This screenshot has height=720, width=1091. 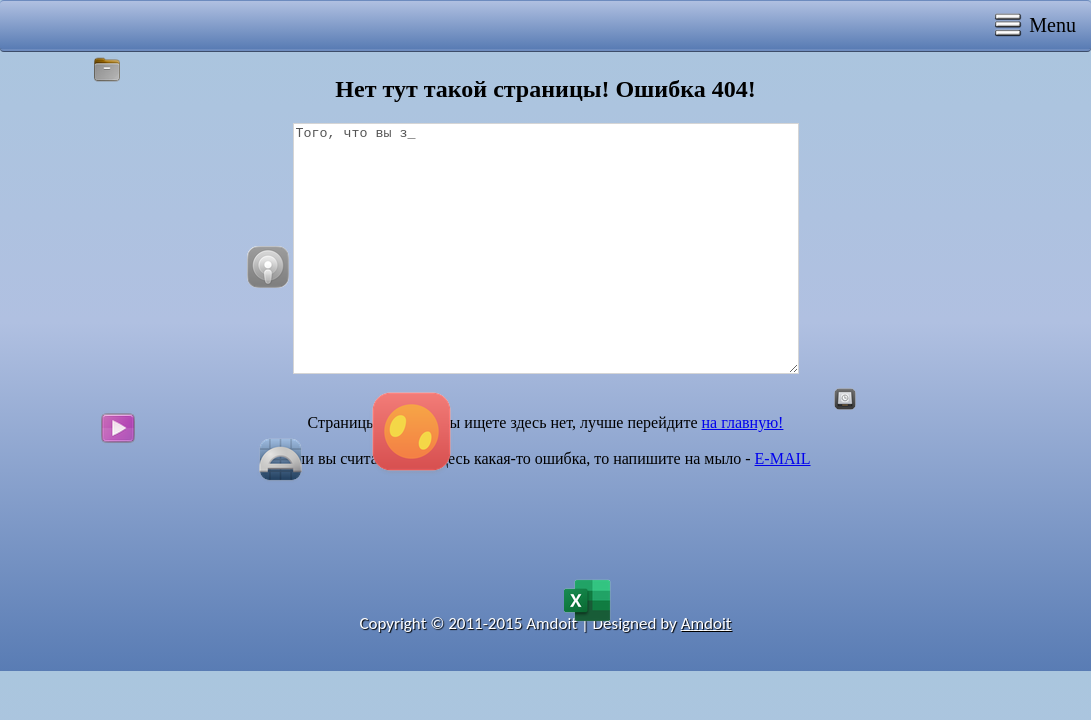 I want to click on open design or drafting application, so click(x=280, y=459).